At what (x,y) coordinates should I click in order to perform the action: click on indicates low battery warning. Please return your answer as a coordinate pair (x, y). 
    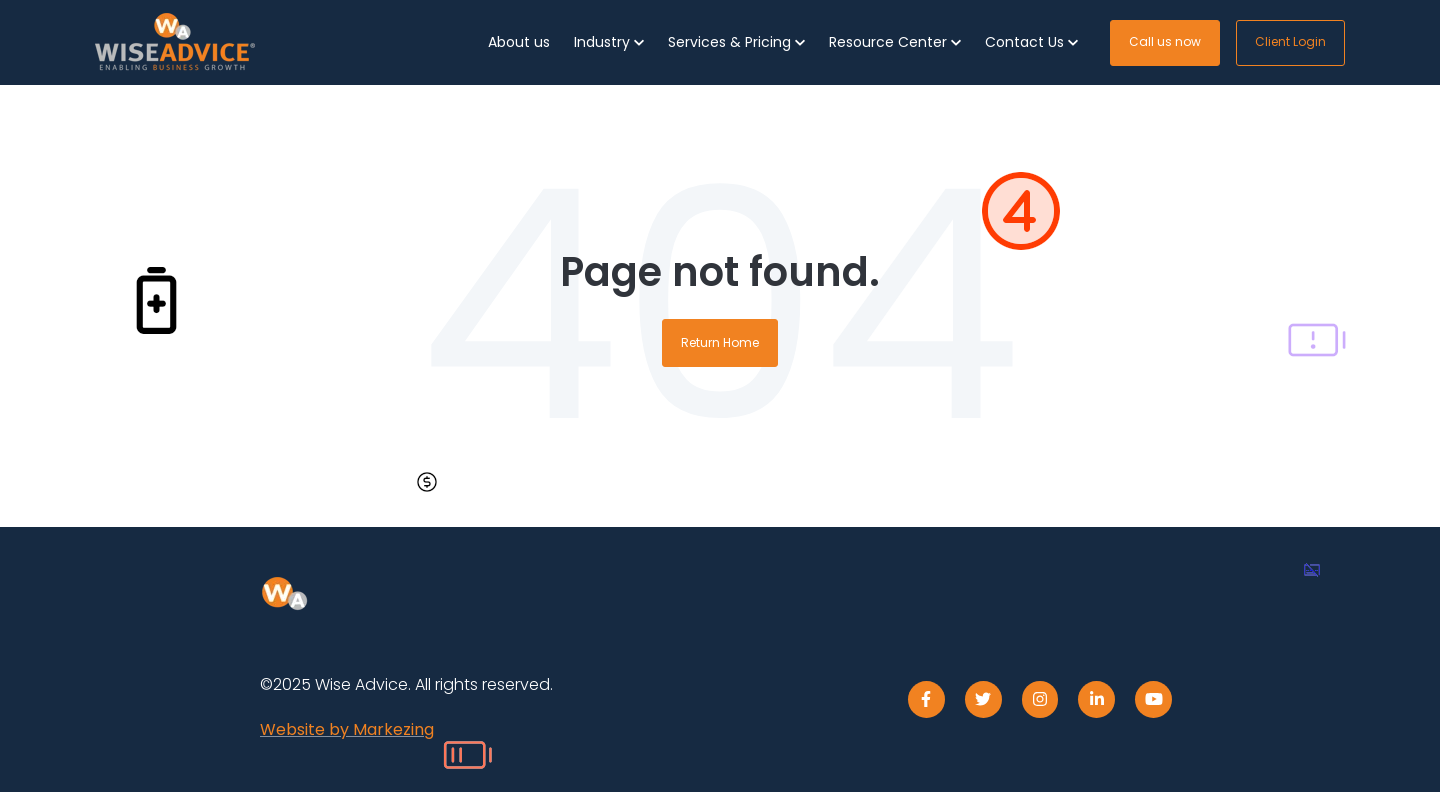
    Looking at the image, I should click on (1316, 340).